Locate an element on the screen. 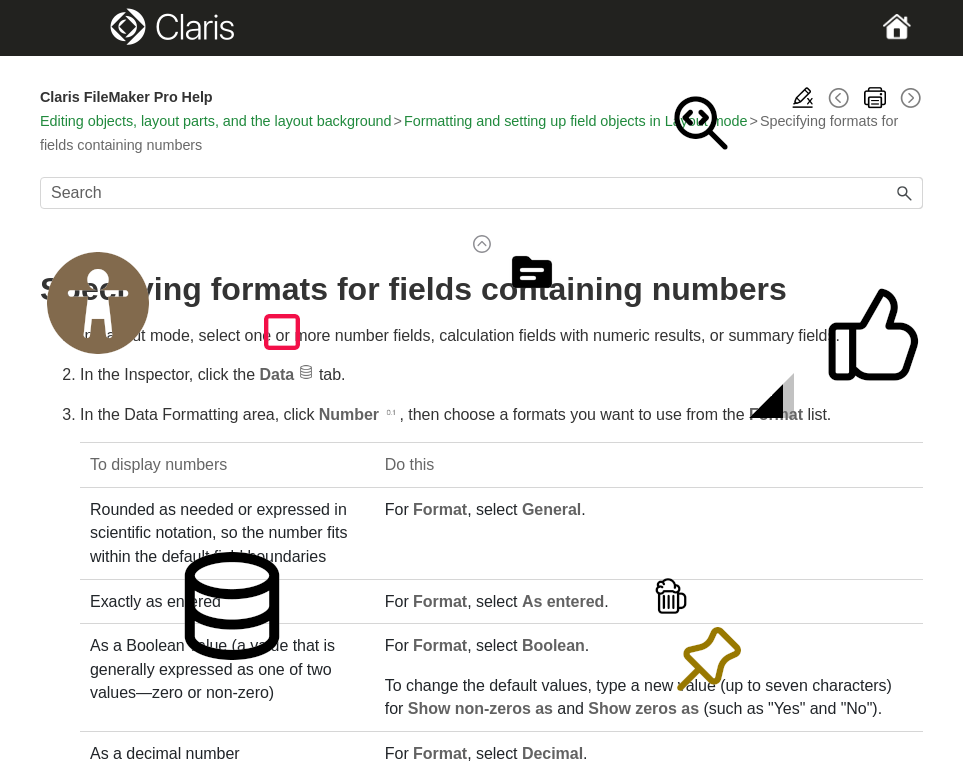 This screenshot has height=776, width=963. stop media playback is located at coordinates (282, 332).